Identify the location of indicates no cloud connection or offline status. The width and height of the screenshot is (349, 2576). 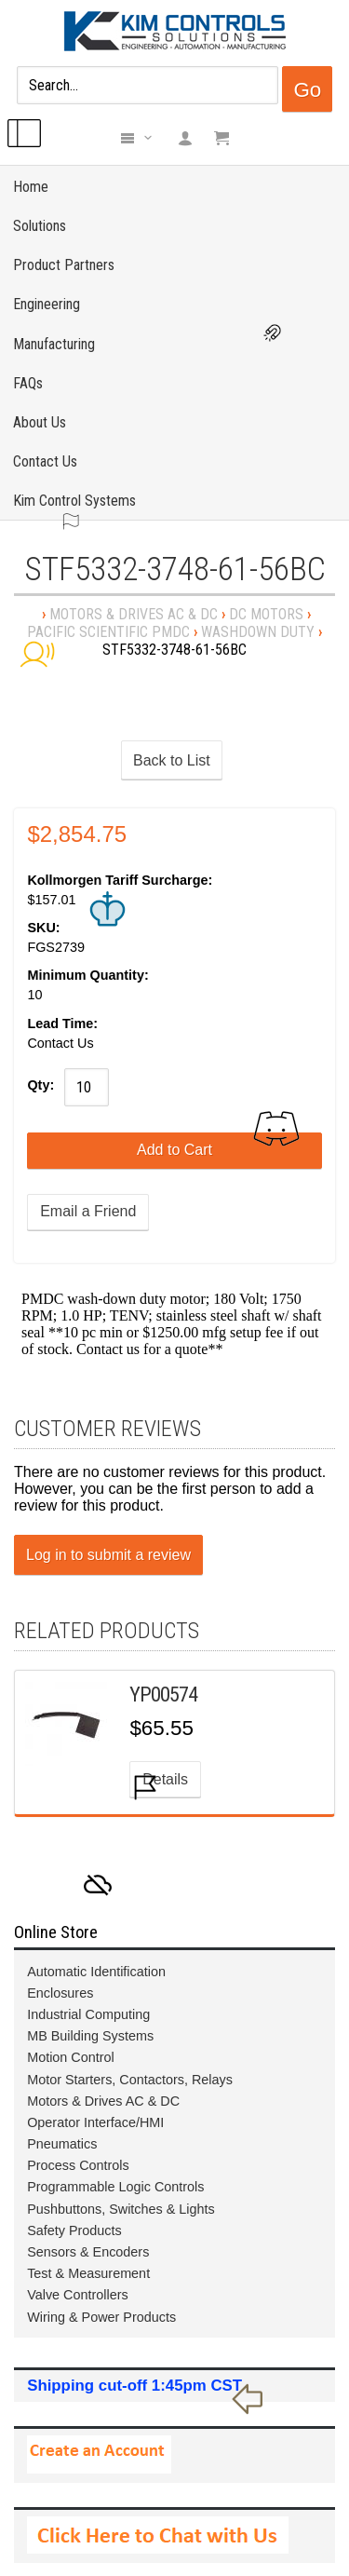
(98, 1884).